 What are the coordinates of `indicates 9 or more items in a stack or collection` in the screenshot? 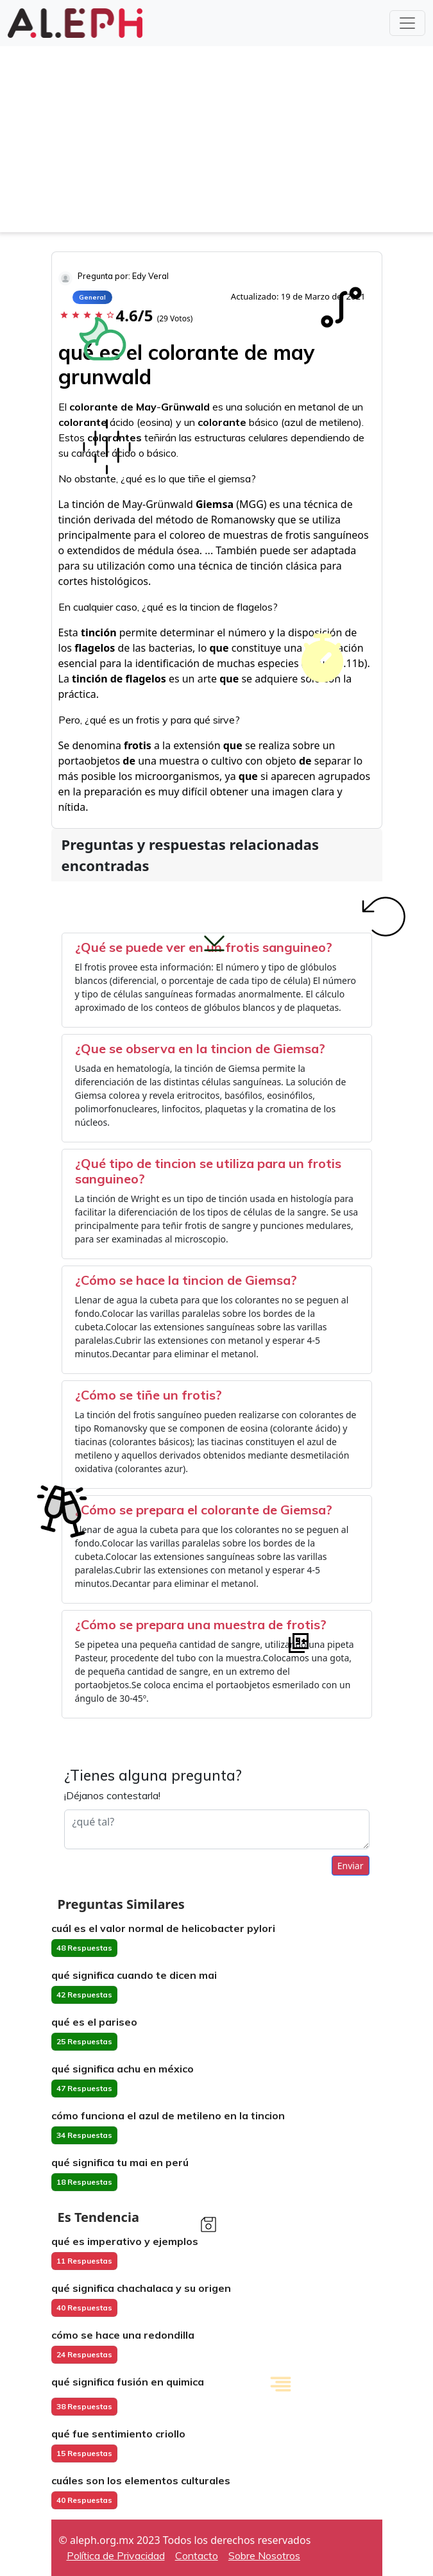 It's located at (298, 1643).